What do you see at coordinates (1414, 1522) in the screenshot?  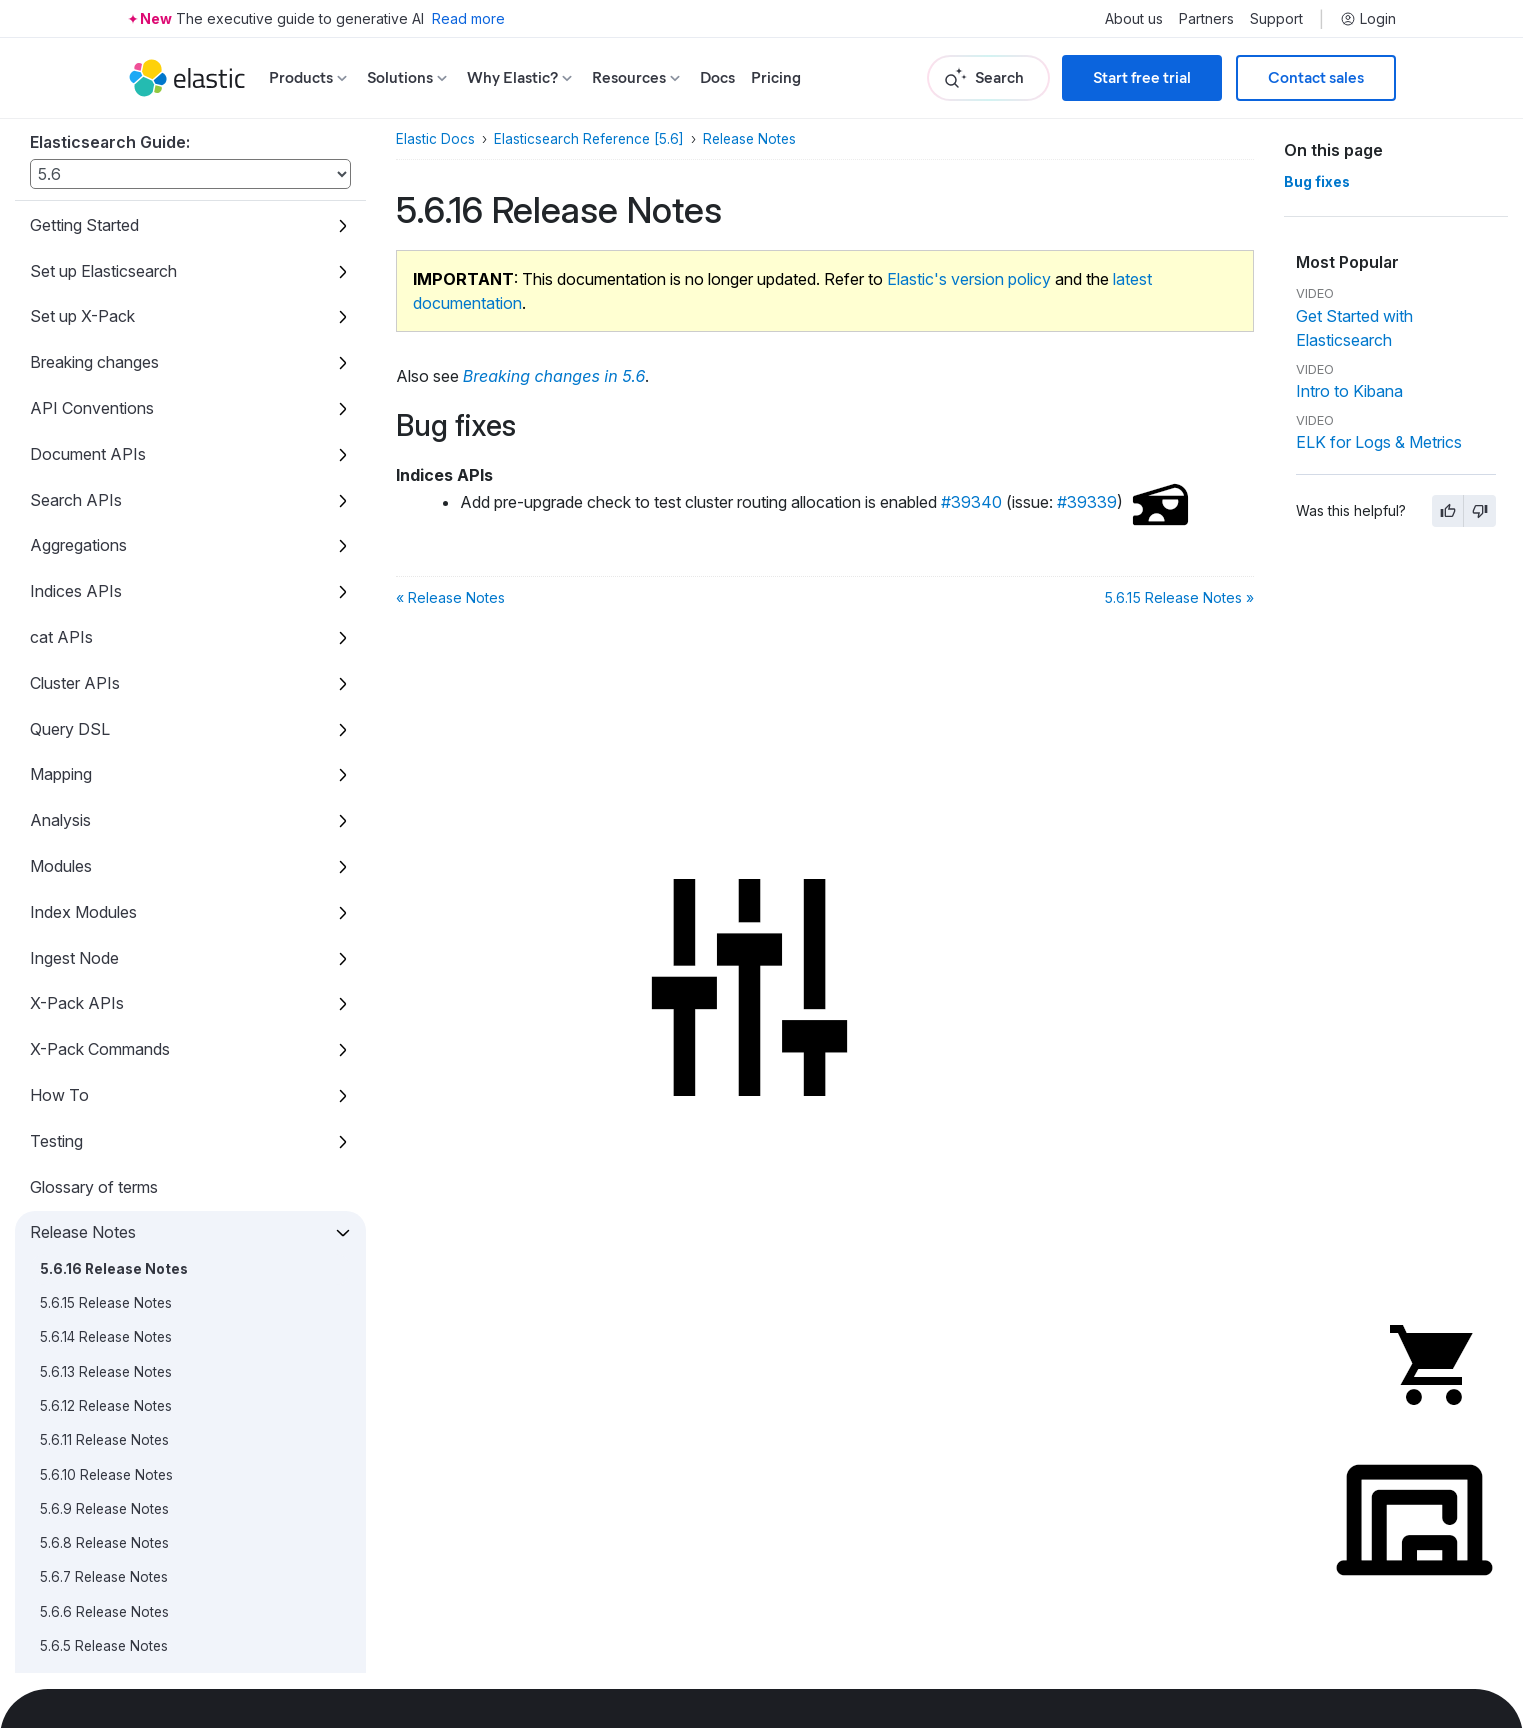 I see `open whiteboard or presentation mode` at bounding box center [1414, 1522].